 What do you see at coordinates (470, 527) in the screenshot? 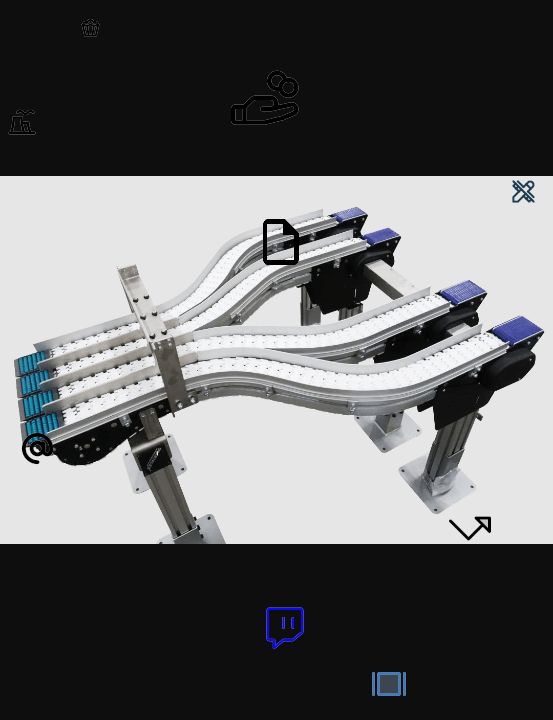
I see `reply to a message or forward content` at bounding box center [470, 527].